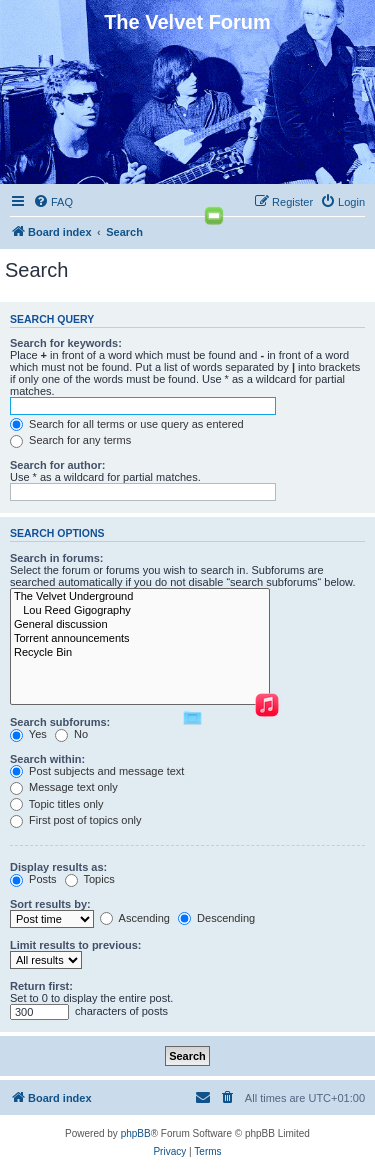  Describe the element at coordinates (192, 717) in the screenshot. I see `open the desktop folder` at that location.